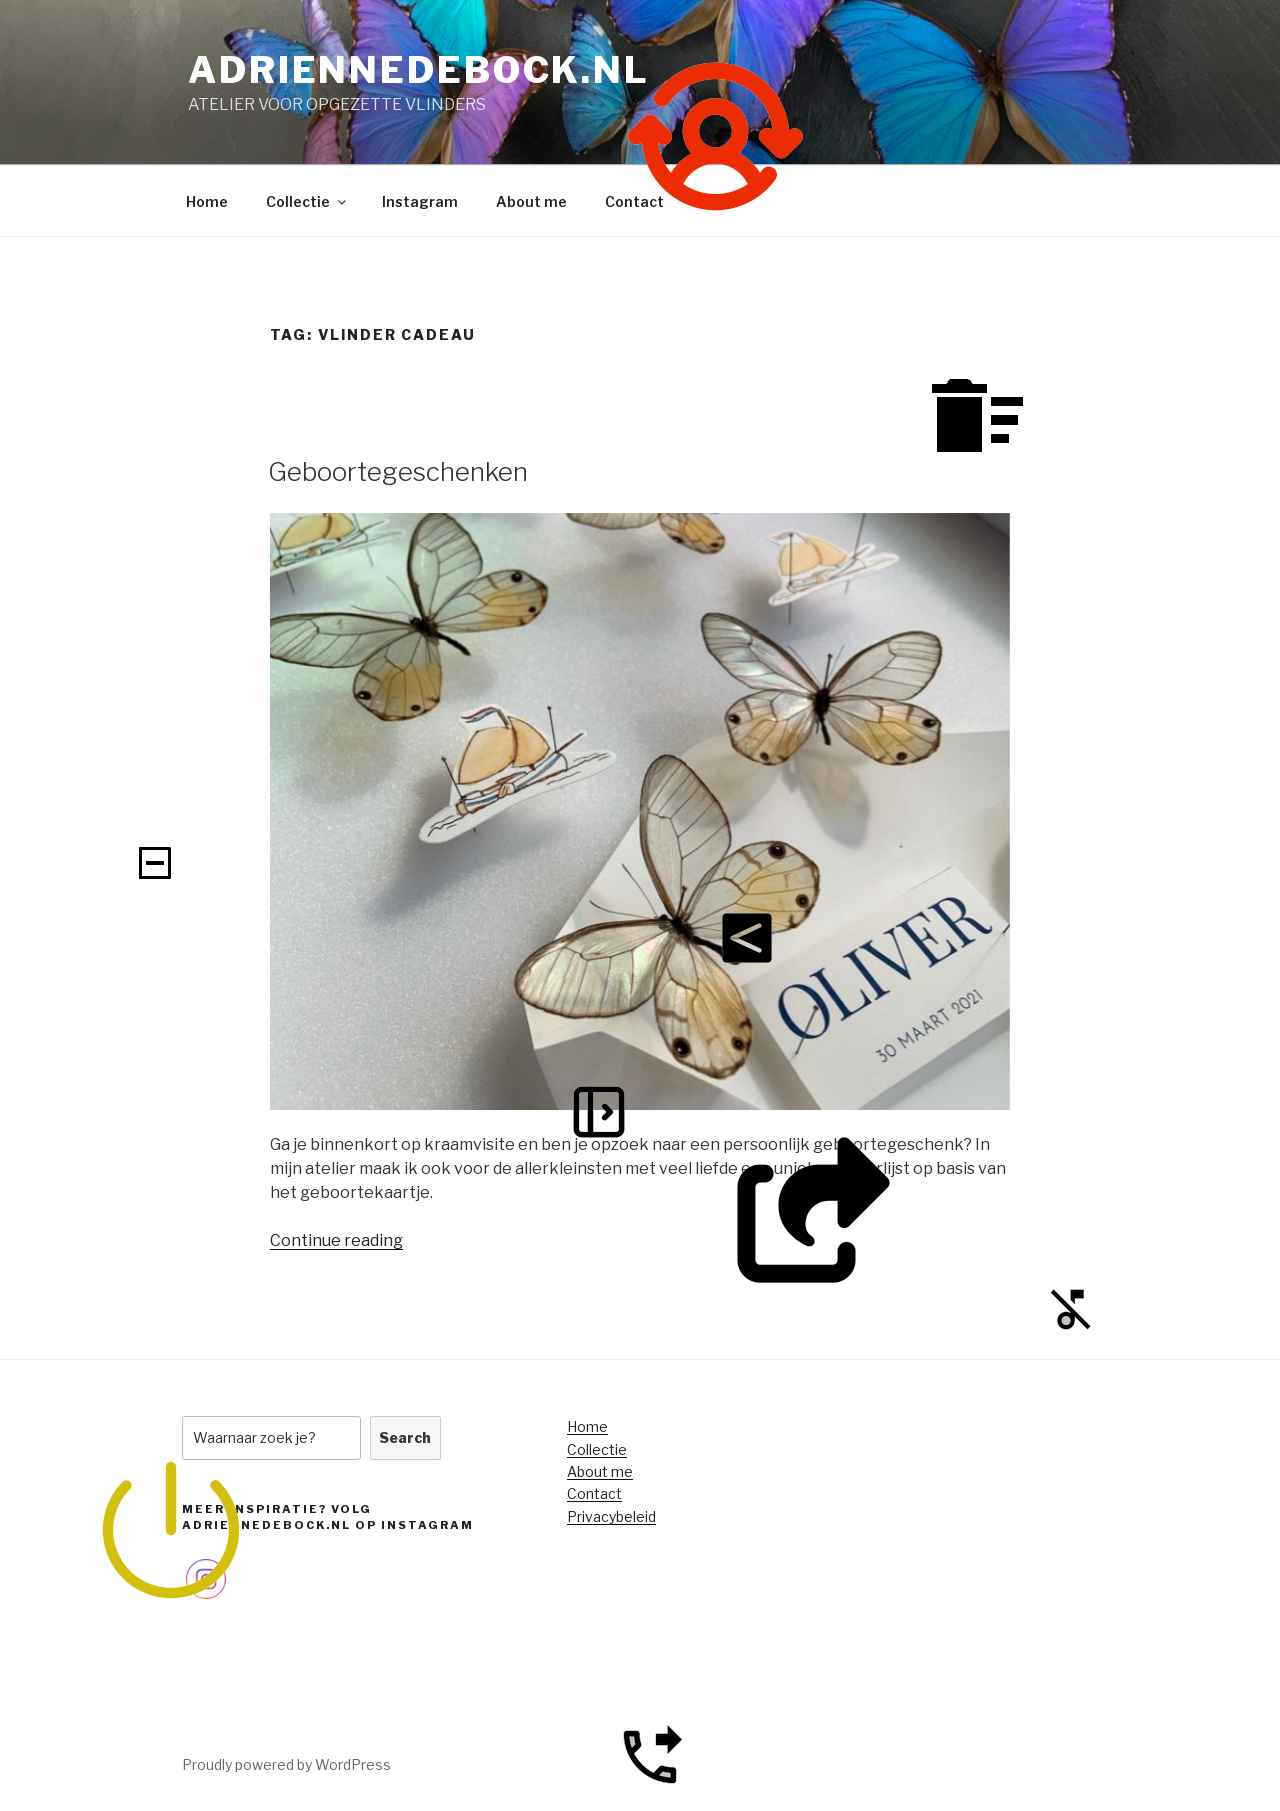 The height and width of the screenshot is (1811, 1280). What do you see at coordinates (977, 415) in the screenshot?
I see `delete all selected items` at bounding box center [977, 415].